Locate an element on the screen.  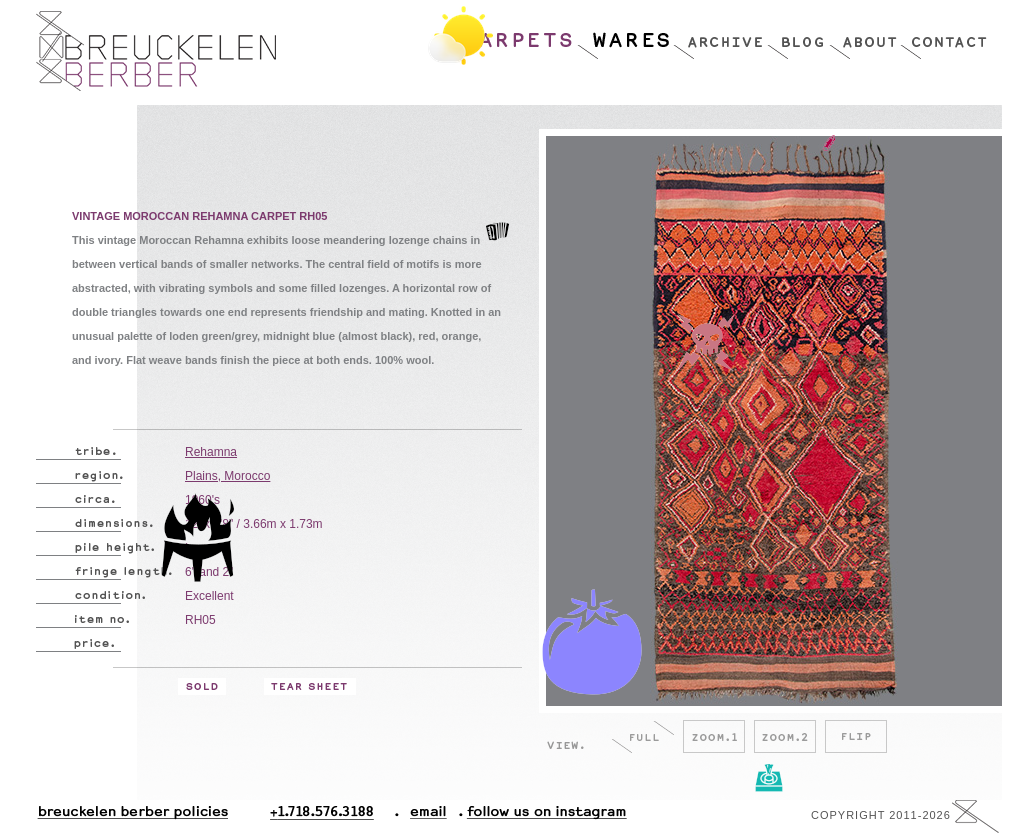
equip arm armor or bracer item is located at coordinates (829, 143).